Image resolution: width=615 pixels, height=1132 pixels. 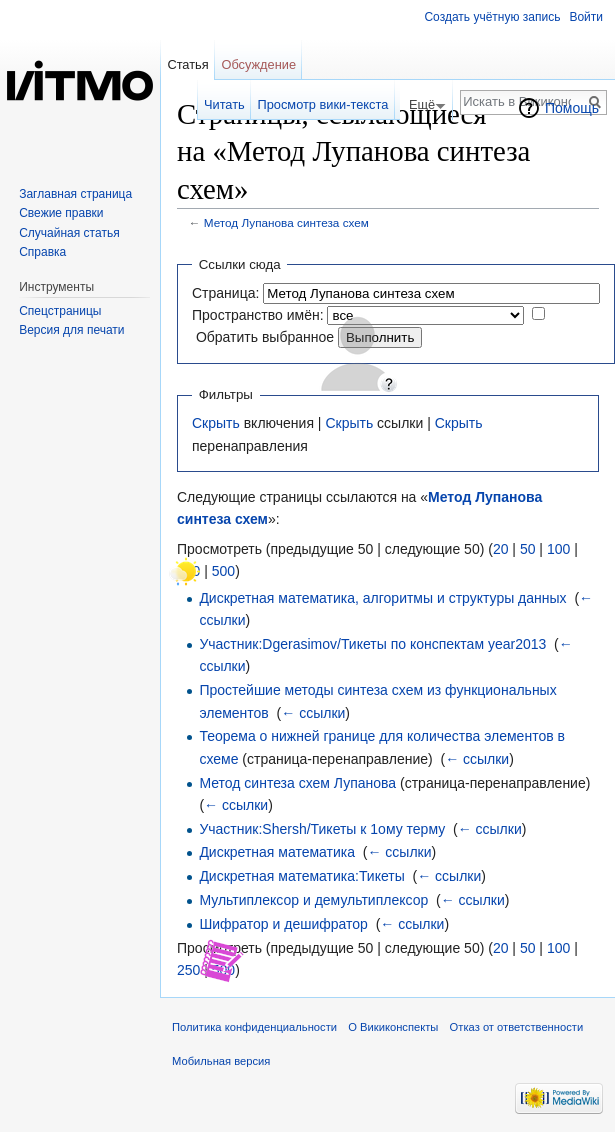 What do you see at coordinates (184, 571) in the screenshot?
I see `indicates scattered showers with partial sun` at bounding box center [184, 571].